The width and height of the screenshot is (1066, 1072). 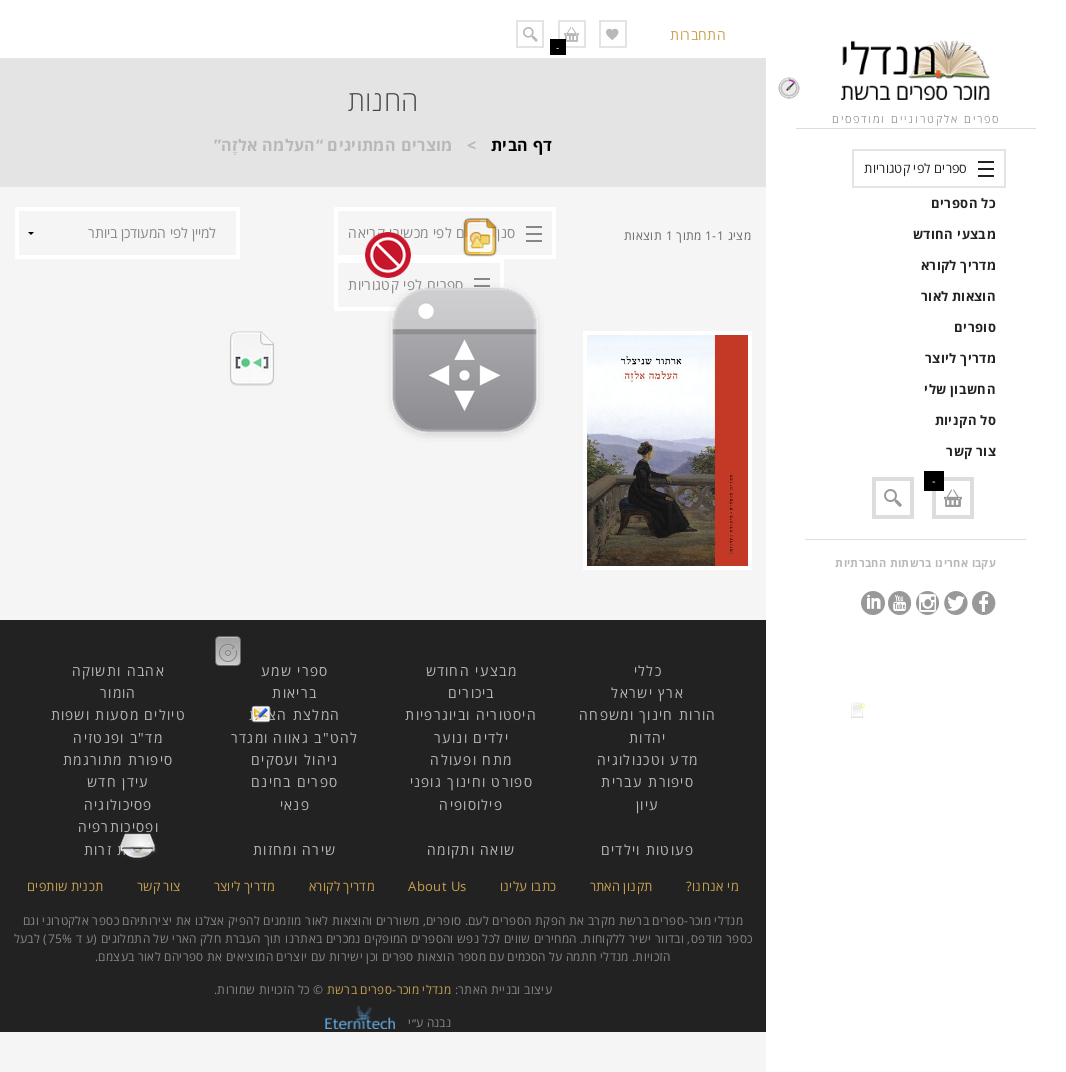 I want to click on access utility and accessory applications, so click(x=261, y=714).